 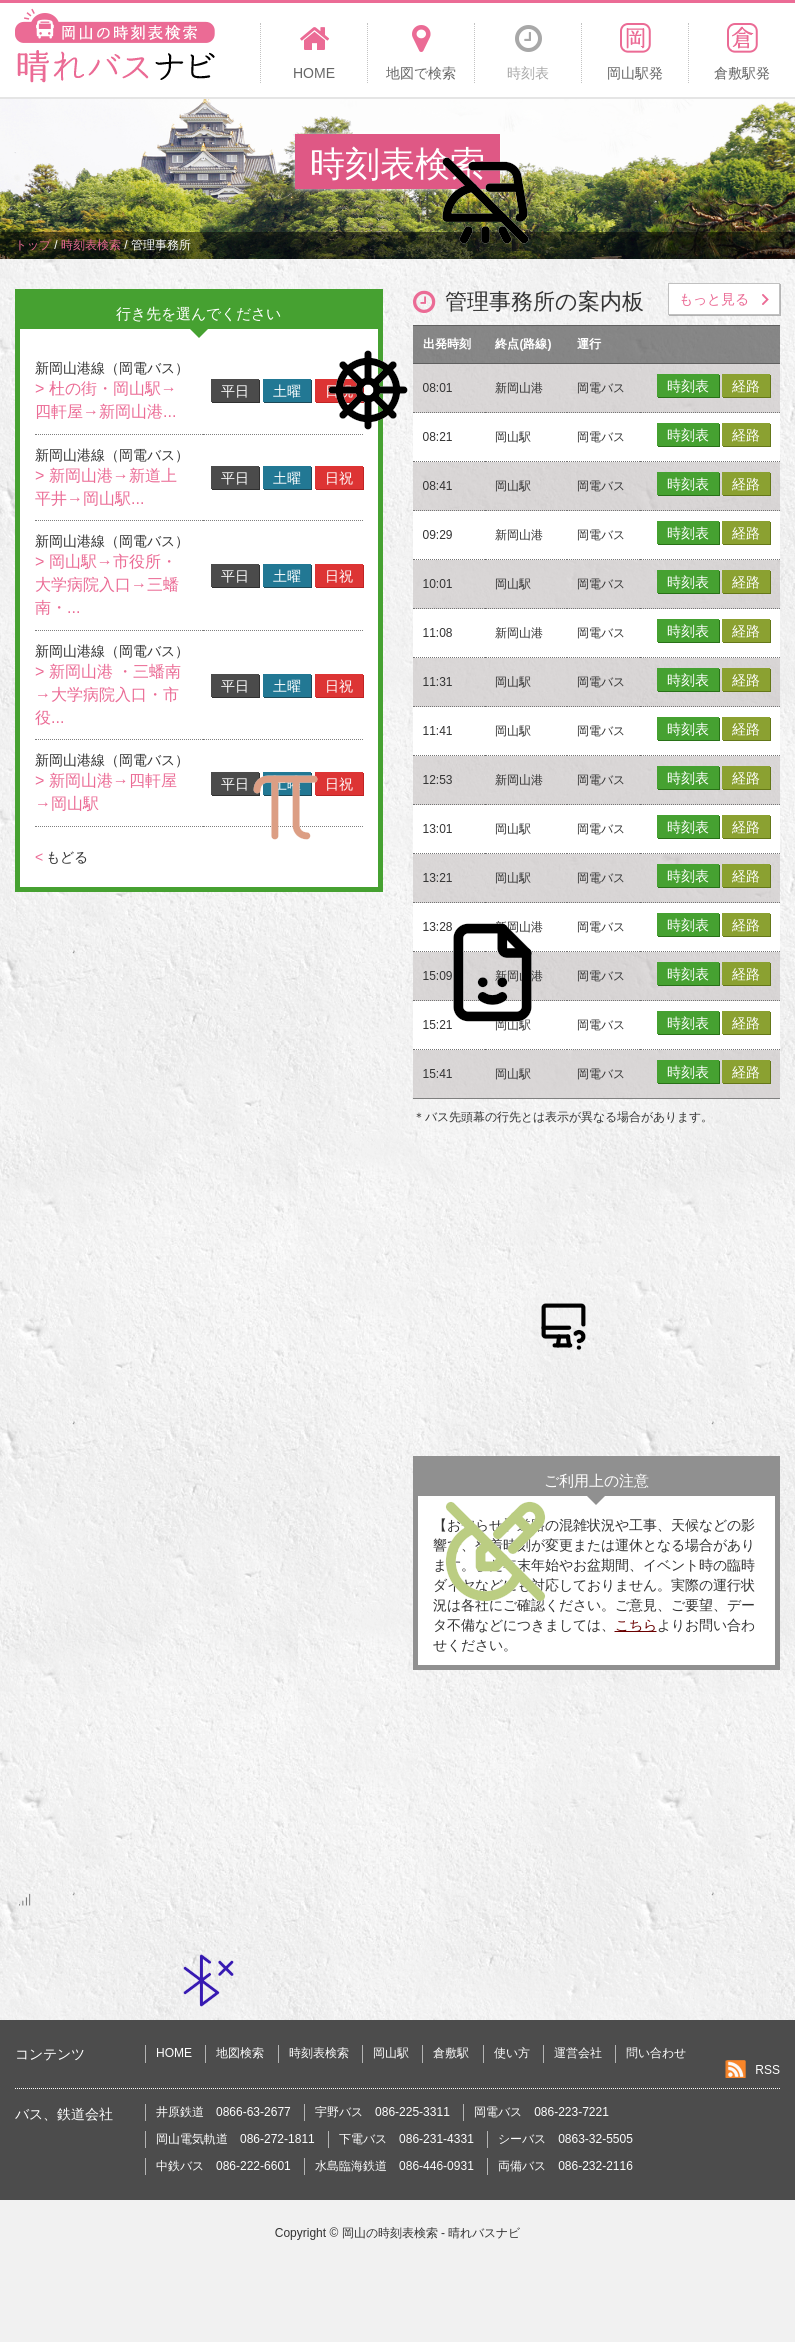 What do you see at coordinates (27, 1899) in the screenshot?
I see `indicates strong cellular network signal` at bounding box center [27, 1899].